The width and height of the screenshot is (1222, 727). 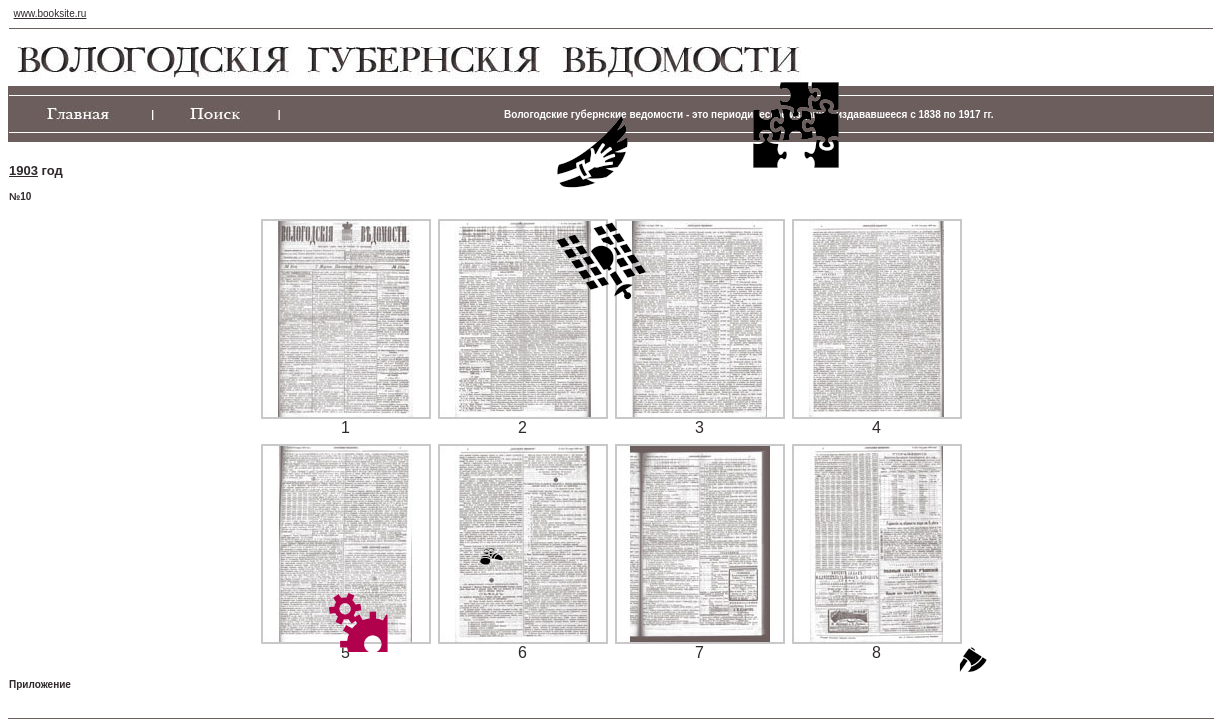 What do you see at coordinates (592, 151) in the screenshot?
I see `mythical or fantasy character ability` at bounding box center [592, 151].